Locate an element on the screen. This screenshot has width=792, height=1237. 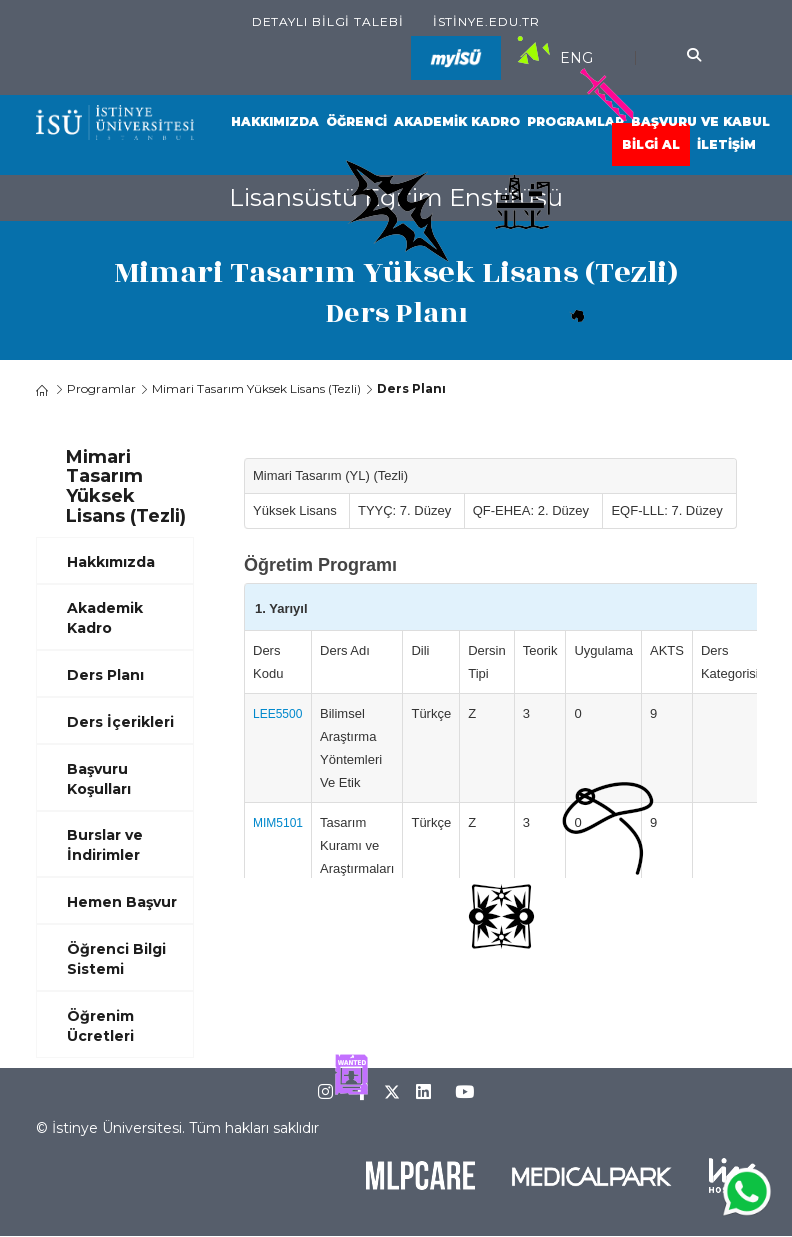
explore ancient Egypt themed content is located at coordinates (534, 52).